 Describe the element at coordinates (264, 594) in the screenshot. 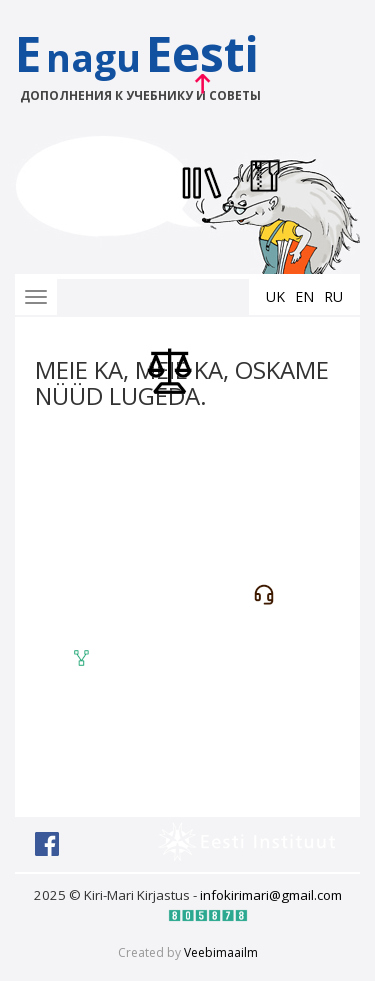

I see `contact customer support` at that location.